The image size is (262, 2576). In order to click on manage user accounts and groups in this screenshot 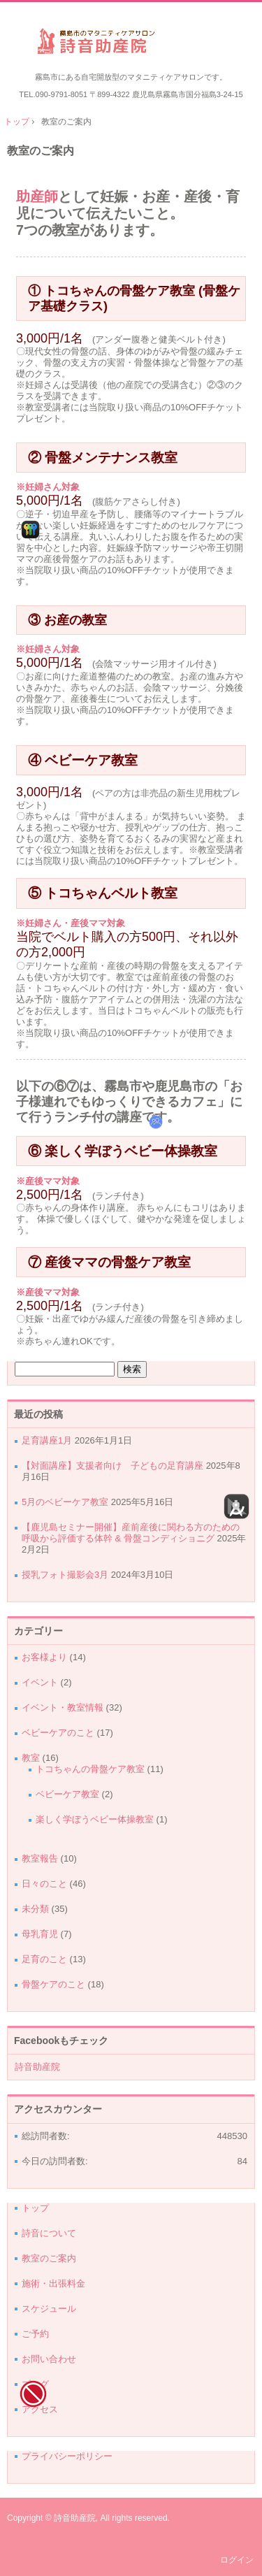, I will do `click(156, 1122)`.